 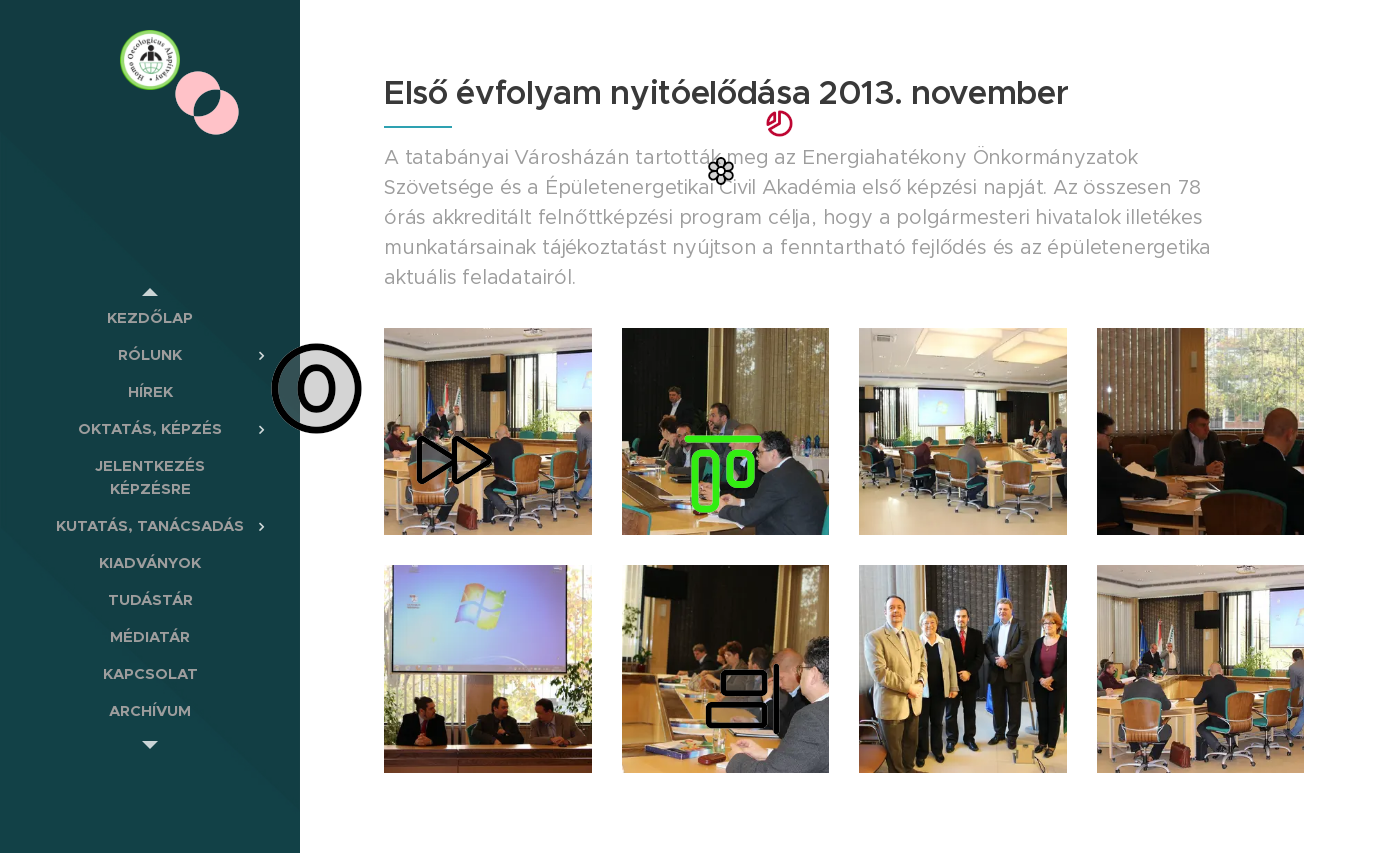 I want to click on skip forward in media playback, so click(x=449, y=460).